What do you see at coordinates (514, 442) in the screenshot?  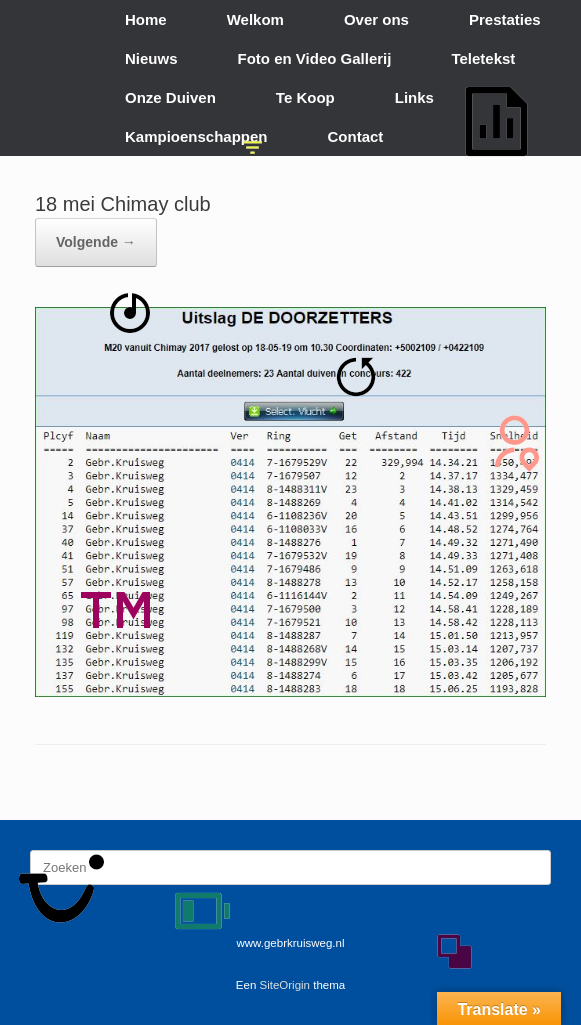 I see `view user's current location` at bounding box center [514, 442].